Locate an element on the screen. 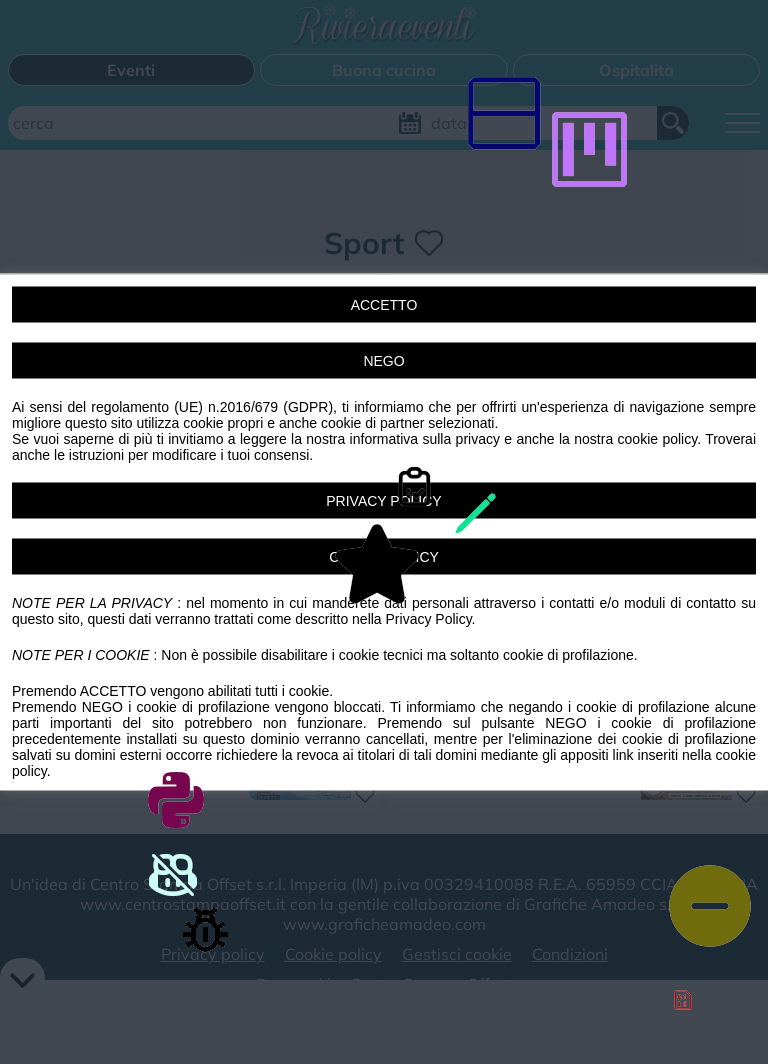 Image resolution: width=768 pixels, height=1064 pixels. view or open a binary file is located at coordinates (683, 1000).